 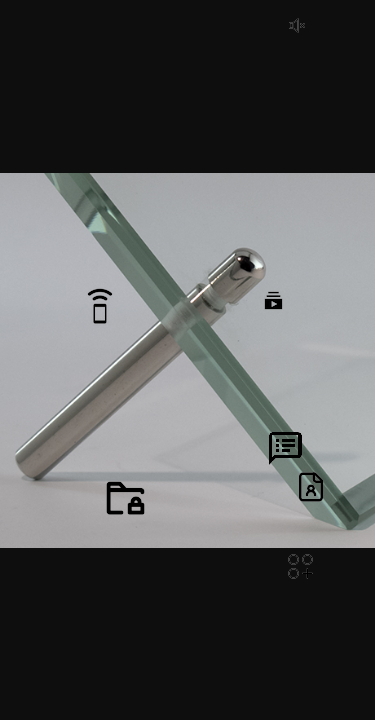 What do you see at coordinates (285, 448) in the screenshot?
I see `view speaker notes or presentation talking points` at bounding box center [285, 448].